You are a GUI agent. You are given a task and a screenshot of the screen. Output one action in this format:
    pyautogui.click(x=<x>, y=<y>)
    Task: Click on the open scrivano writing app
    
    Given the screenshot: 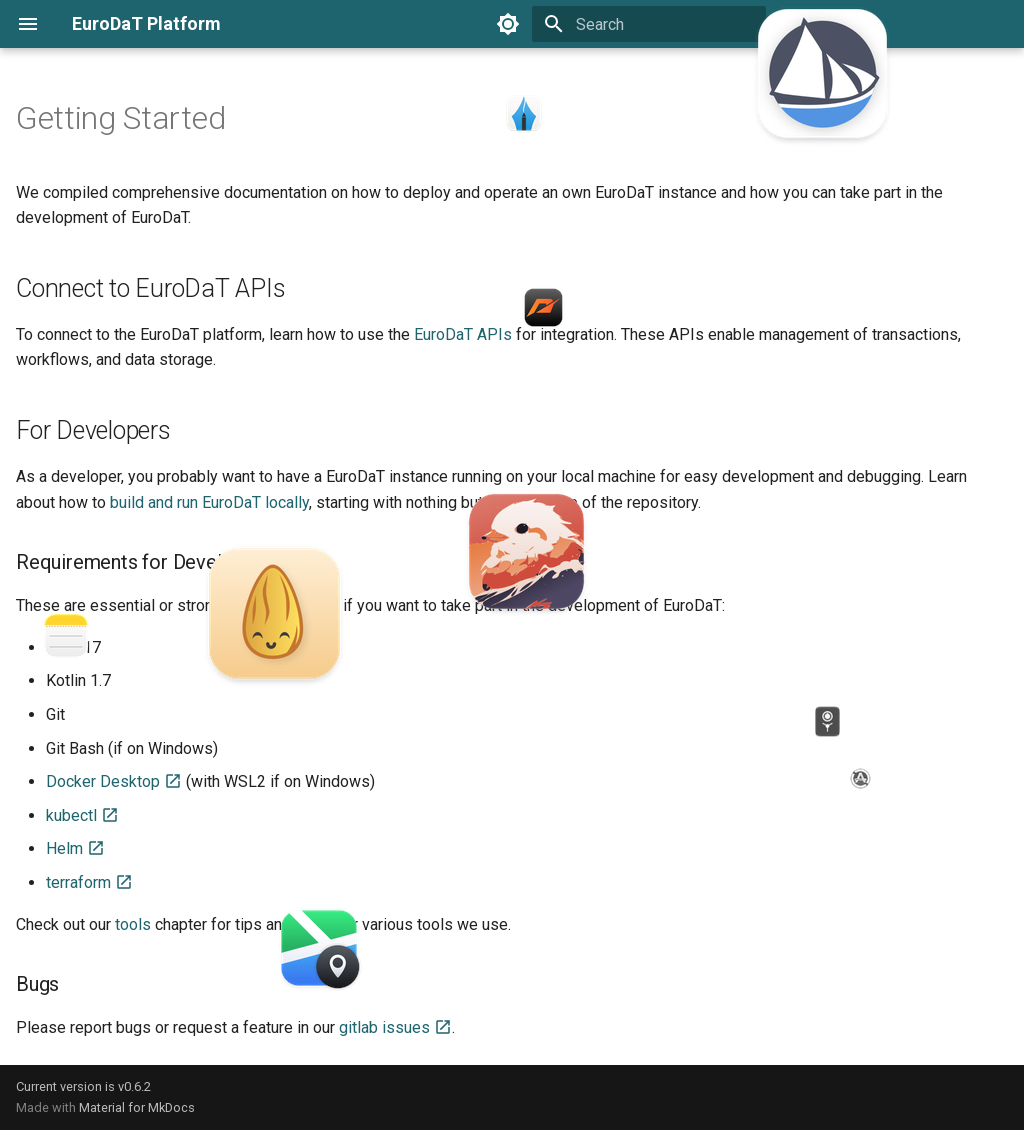 What is the action you would take?
    pyautogui.click(x=524, y=113)
    